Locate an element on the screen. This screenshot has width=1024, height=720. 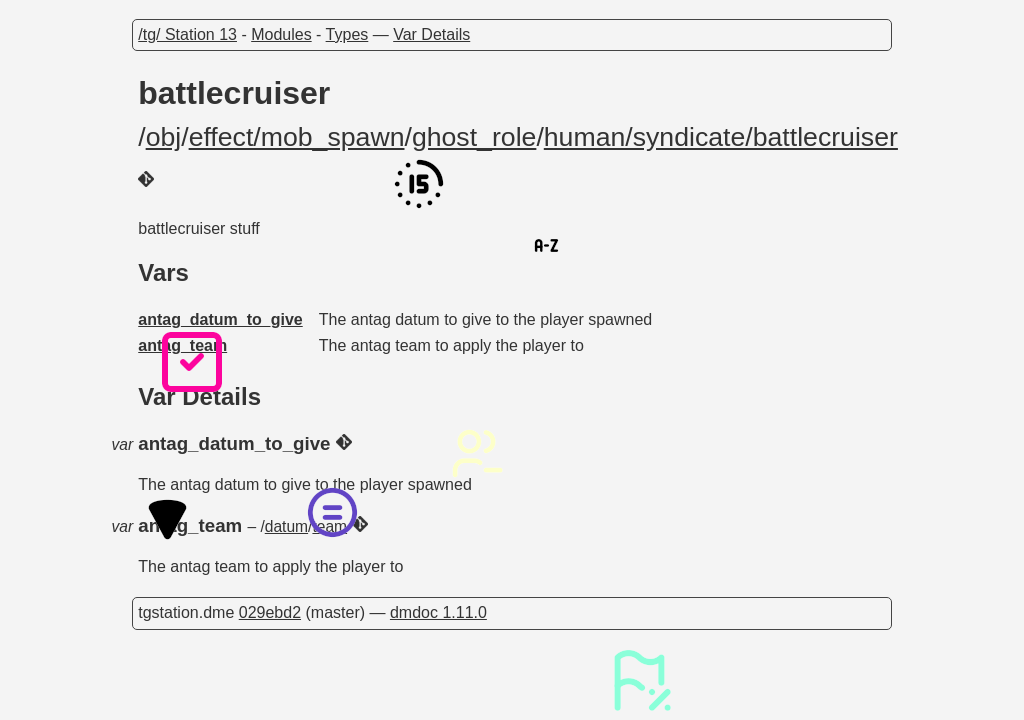
mark a task or item as complete is located at coordinates (192, 362).